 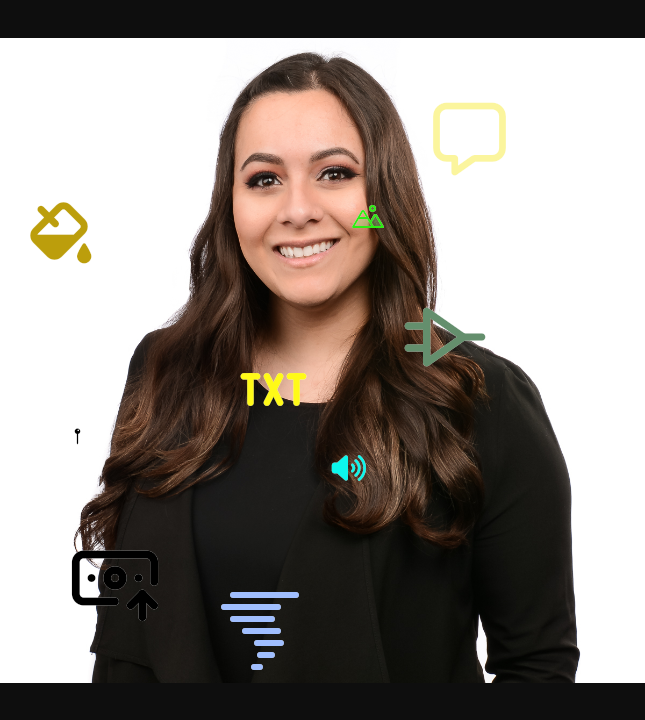 What do you see at coordinates (273, 389) in the screenshot?
I see `indicates a plain text file format` at bounding box center [273, 389].